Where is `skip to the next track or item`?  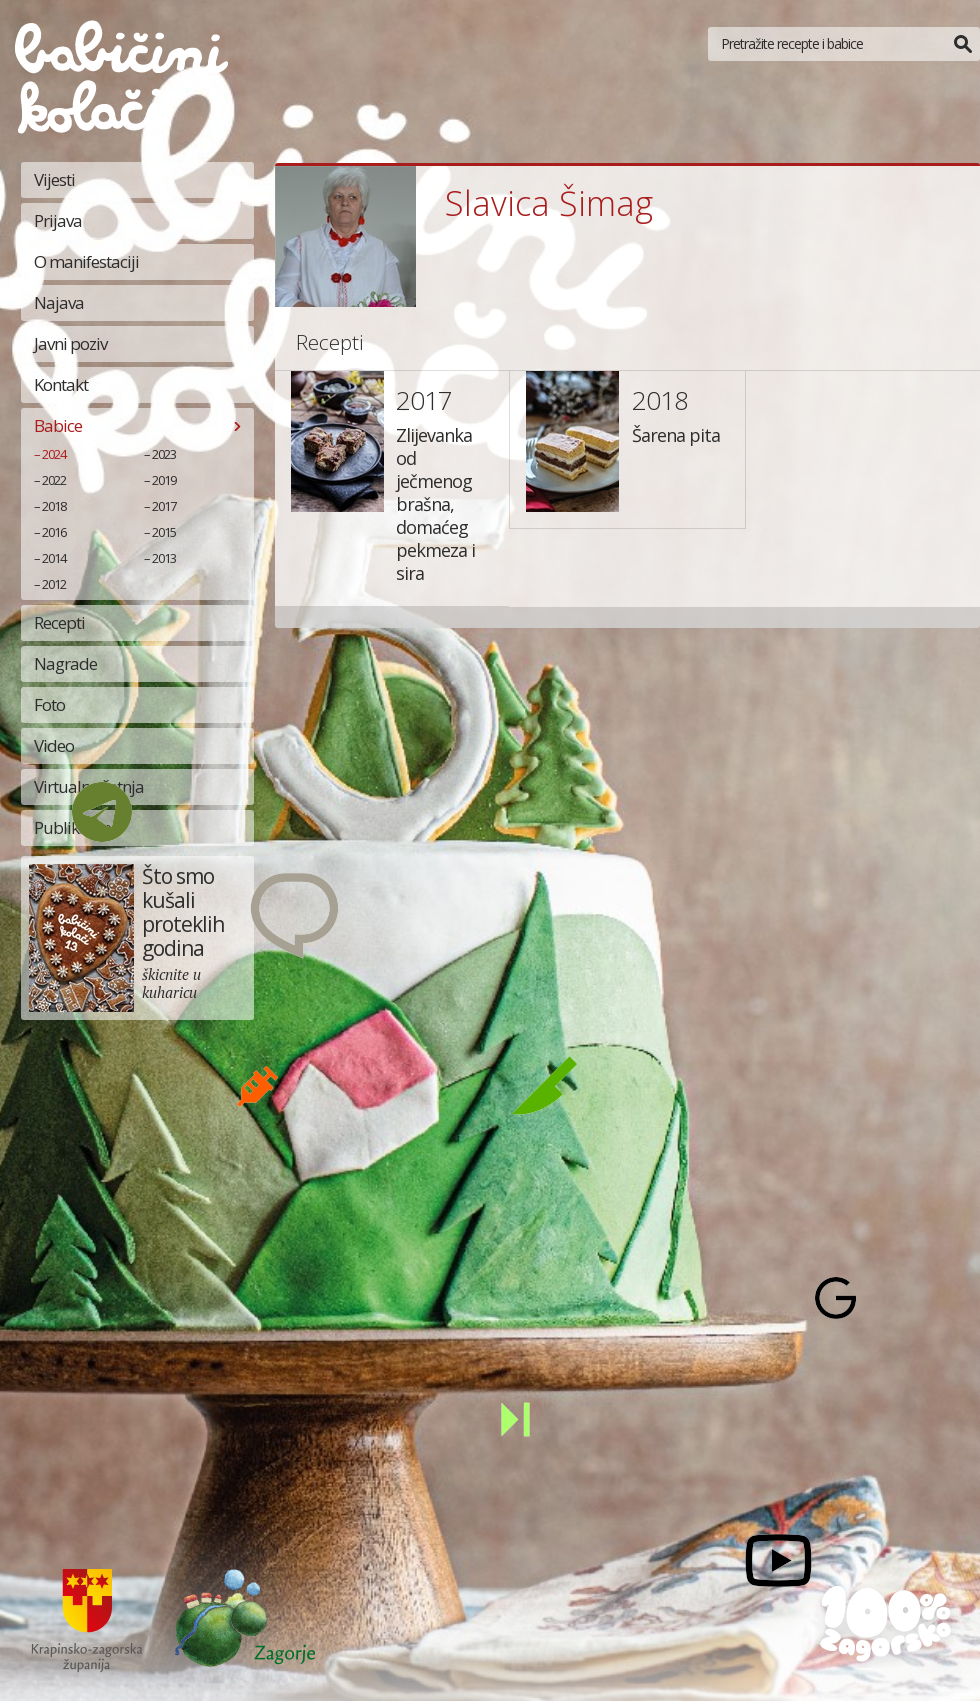
skip to the next track or item is located at coordinates (515, 1419).